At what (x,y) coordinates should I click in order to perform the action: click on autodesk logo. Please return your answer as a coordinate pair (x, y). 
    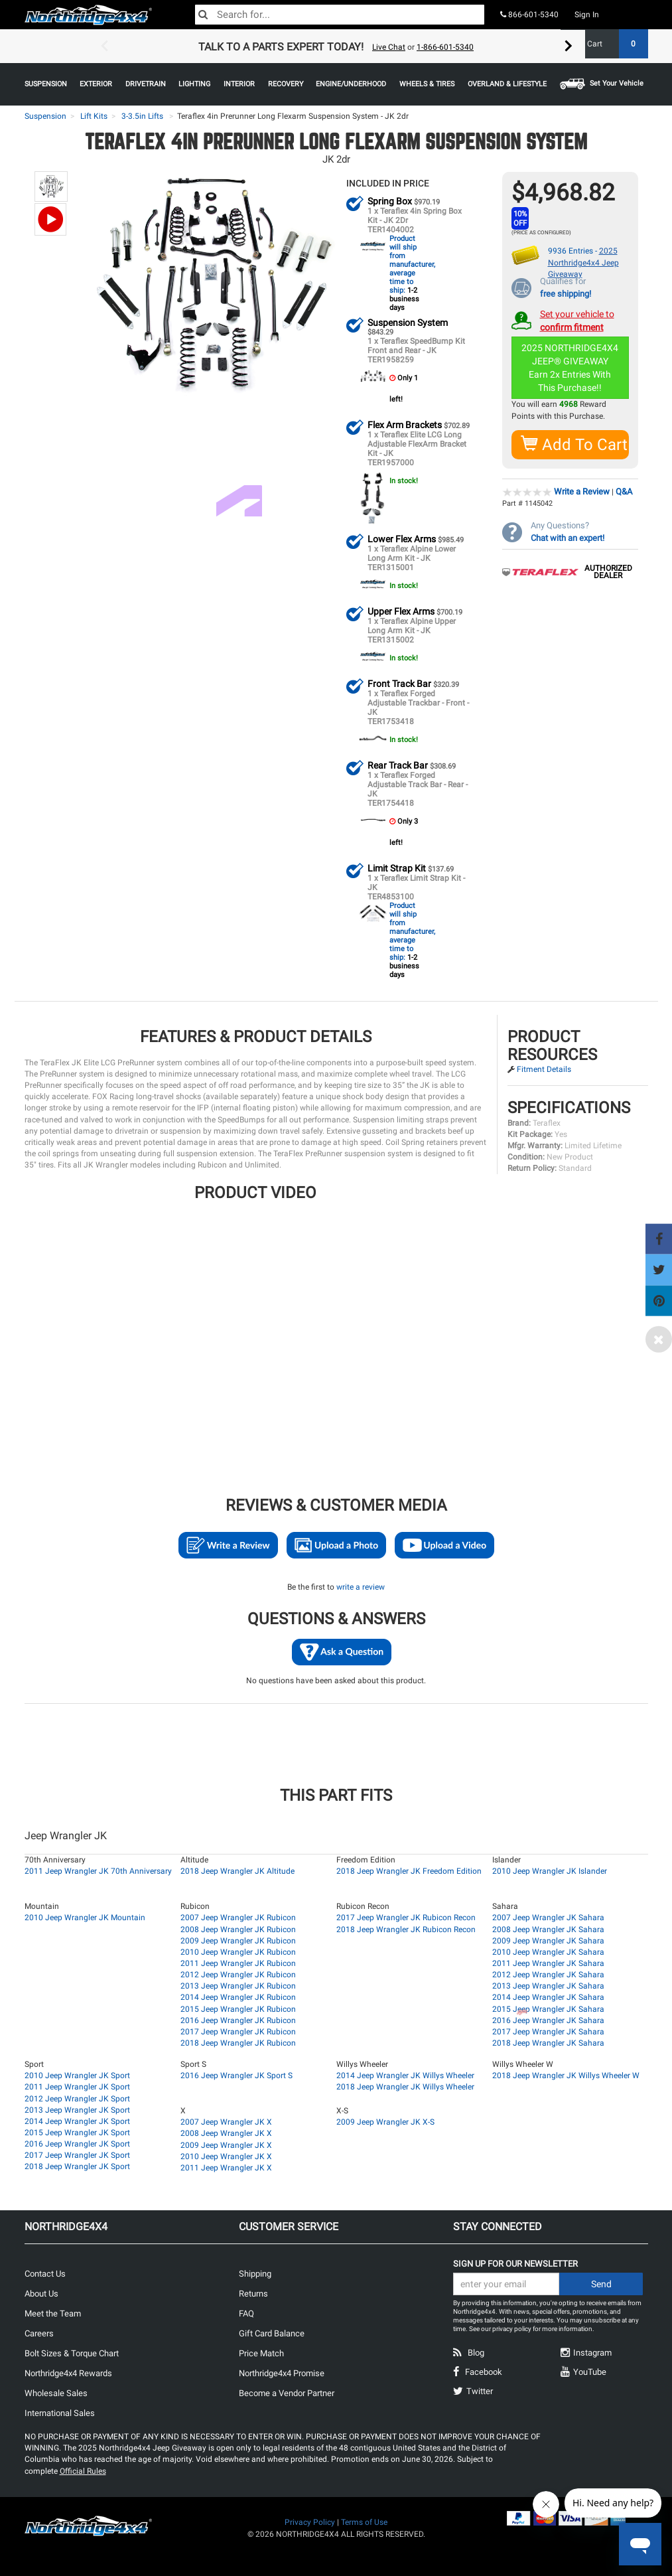
    Looking at the image, I should click on (239, 500).